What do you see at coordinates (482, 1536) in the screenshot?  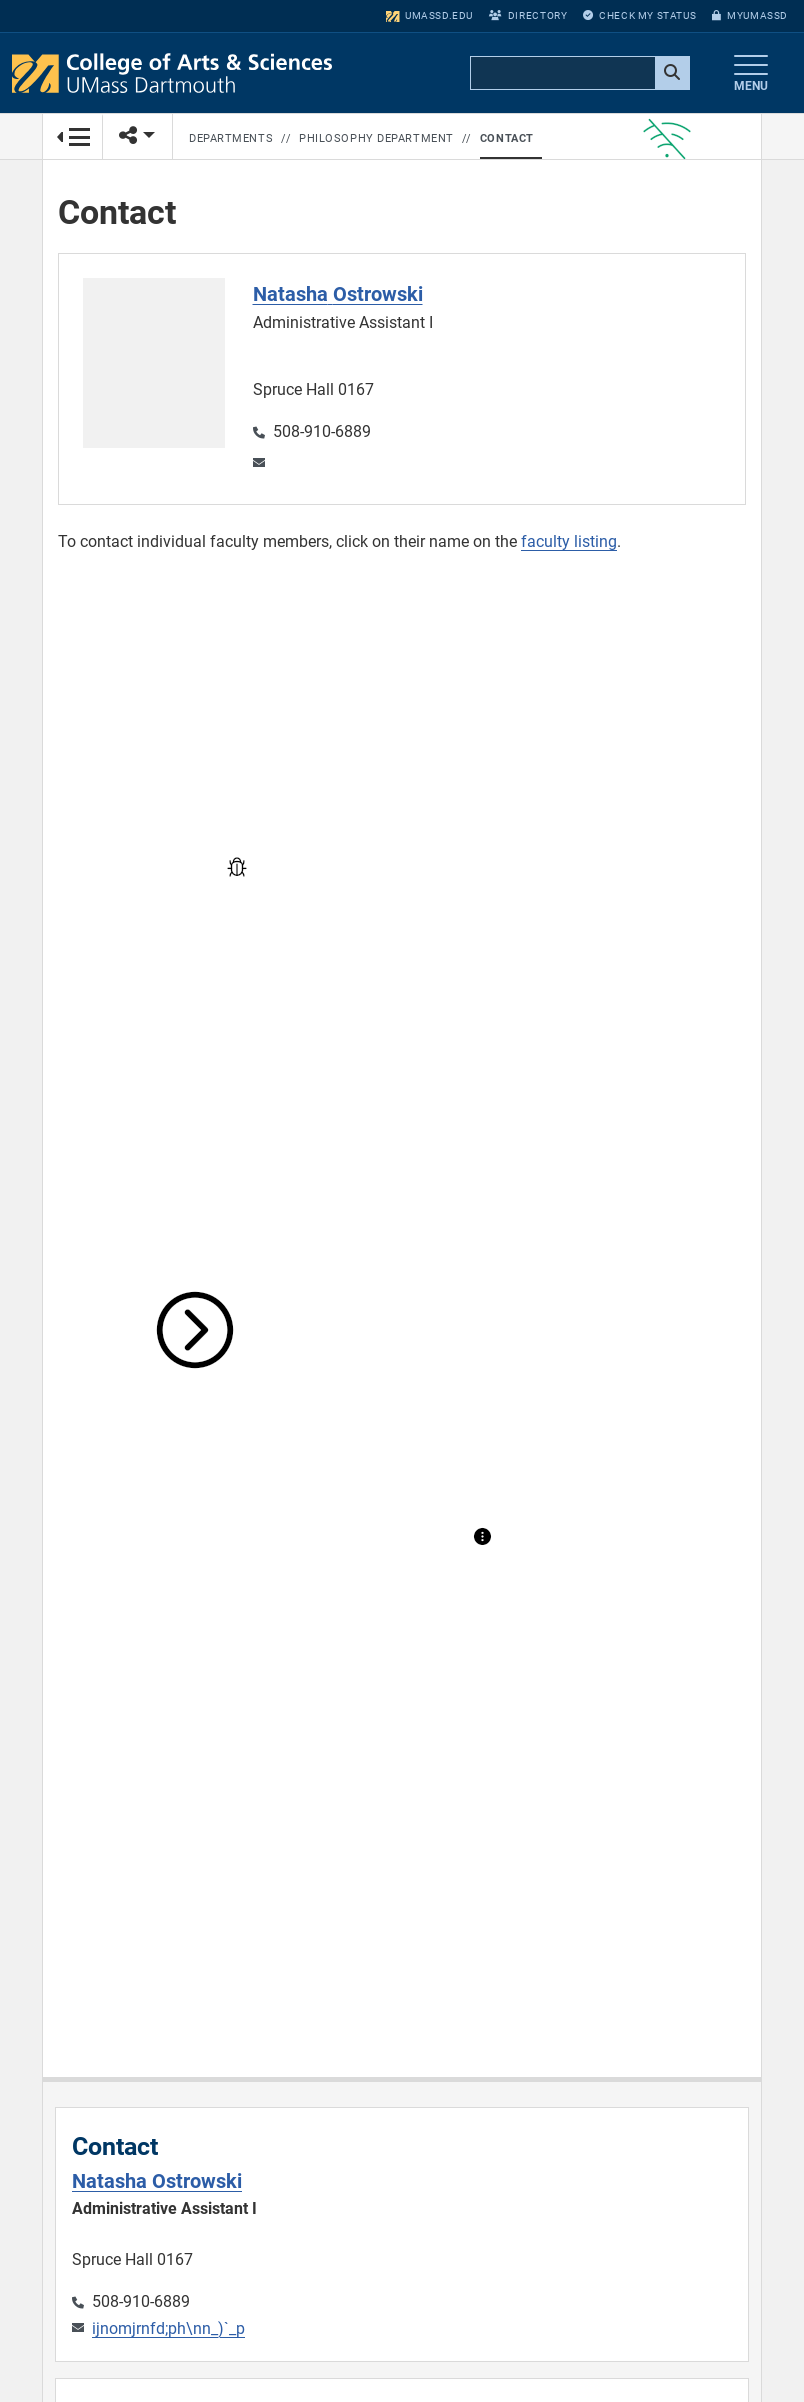 I see `open more options menu` at bounding box center [482, 1536].